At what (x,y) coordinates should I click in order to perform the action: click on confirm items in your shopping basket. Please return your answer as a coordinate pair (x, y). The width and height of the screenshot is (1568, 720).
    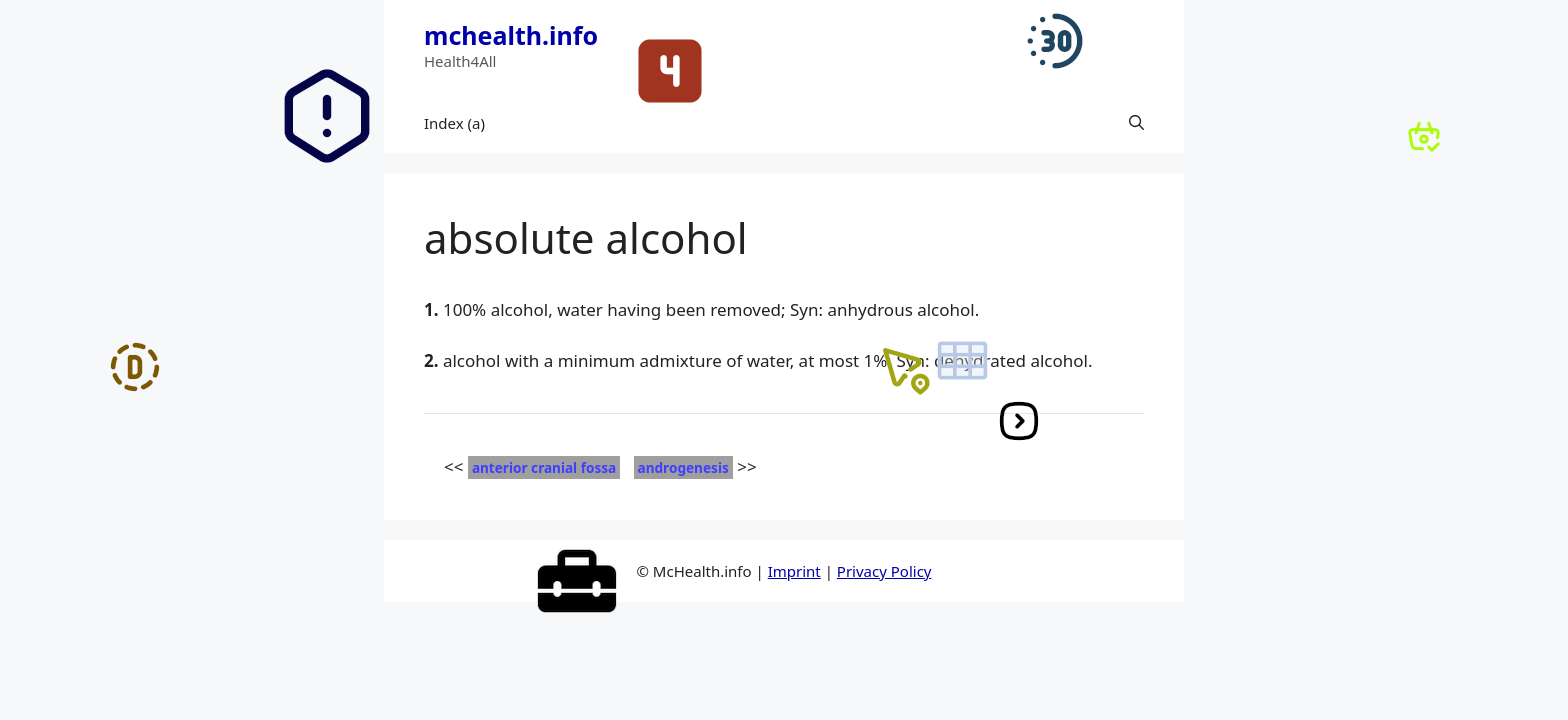
    Looking at the image, I should click on (1424, 136).